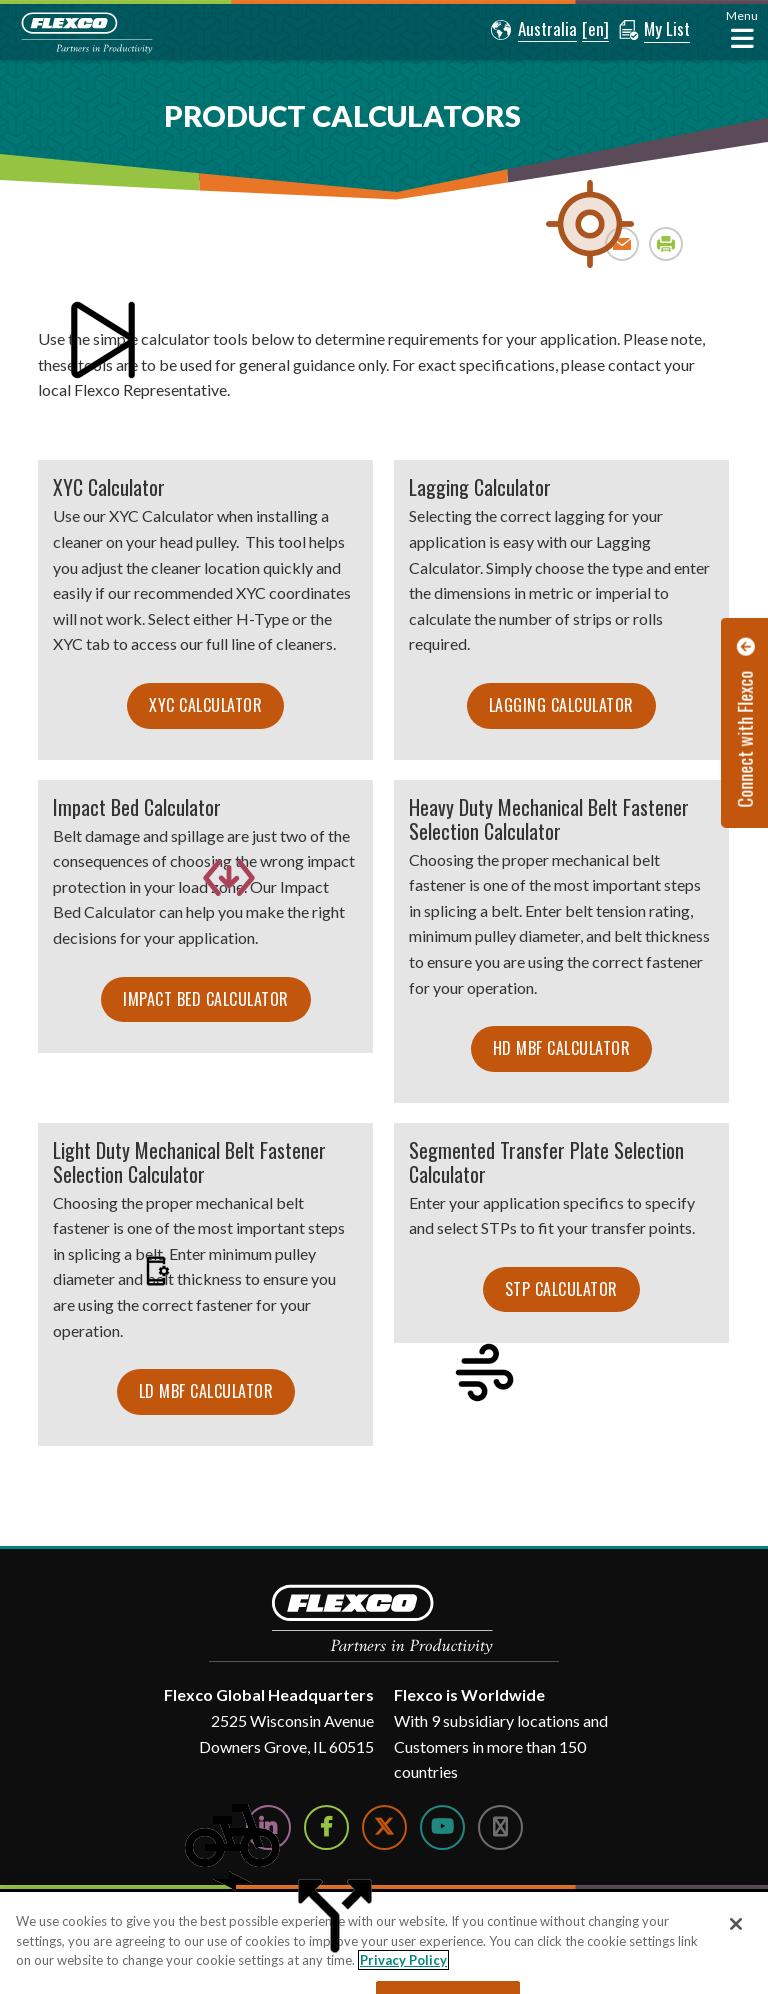  What do you see at coordinates (232, 1847) in the screenshot?
I see `find nearby electric bike rentals` at bounding box center [232, 1847].